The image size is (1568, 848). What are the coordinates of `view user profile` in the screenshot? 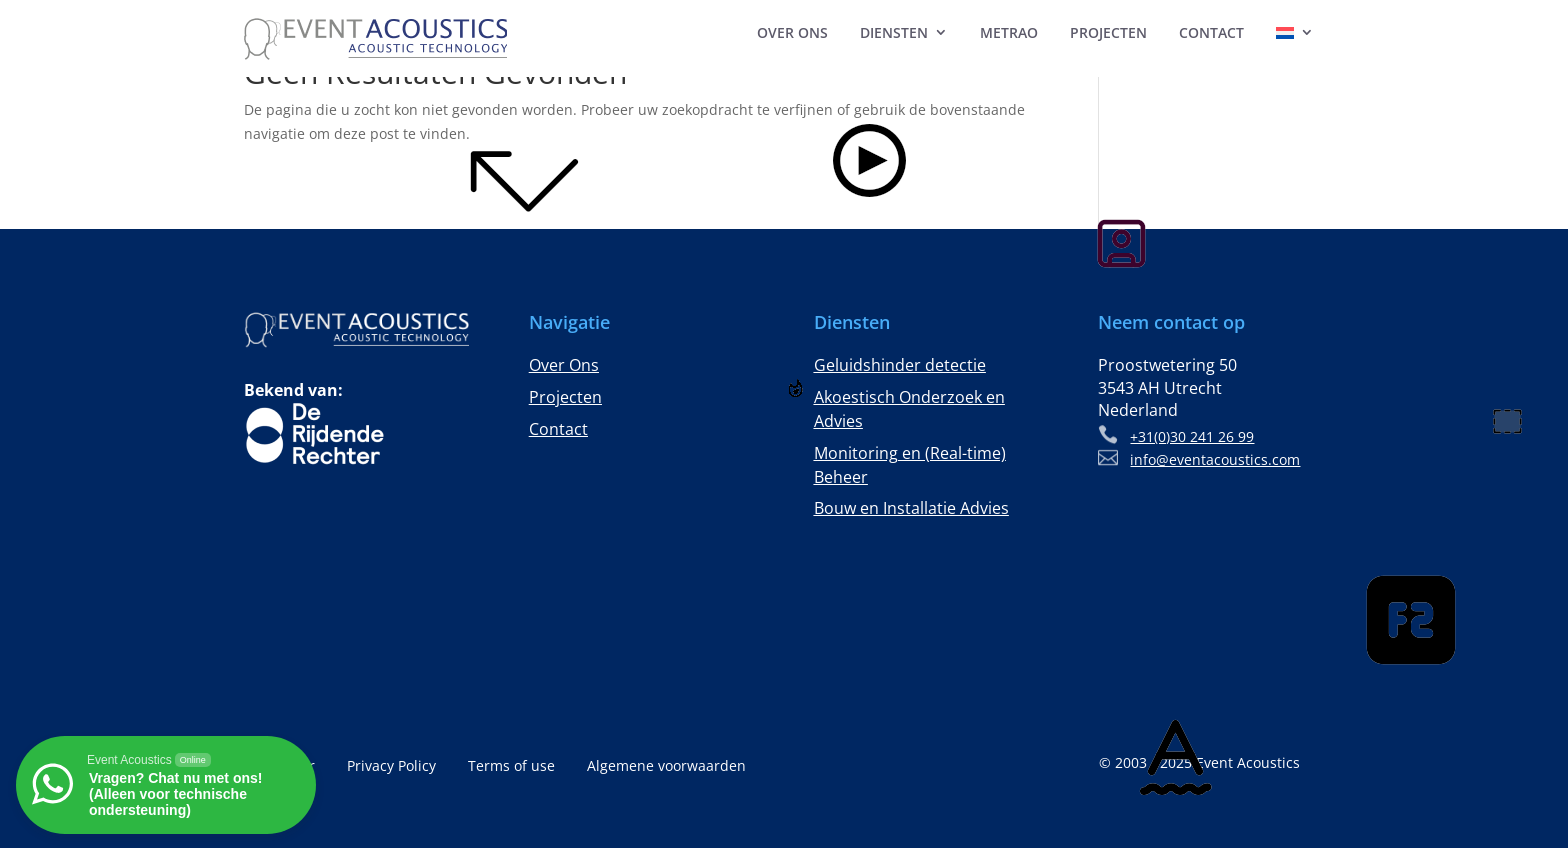 It's located at (1121, 243).